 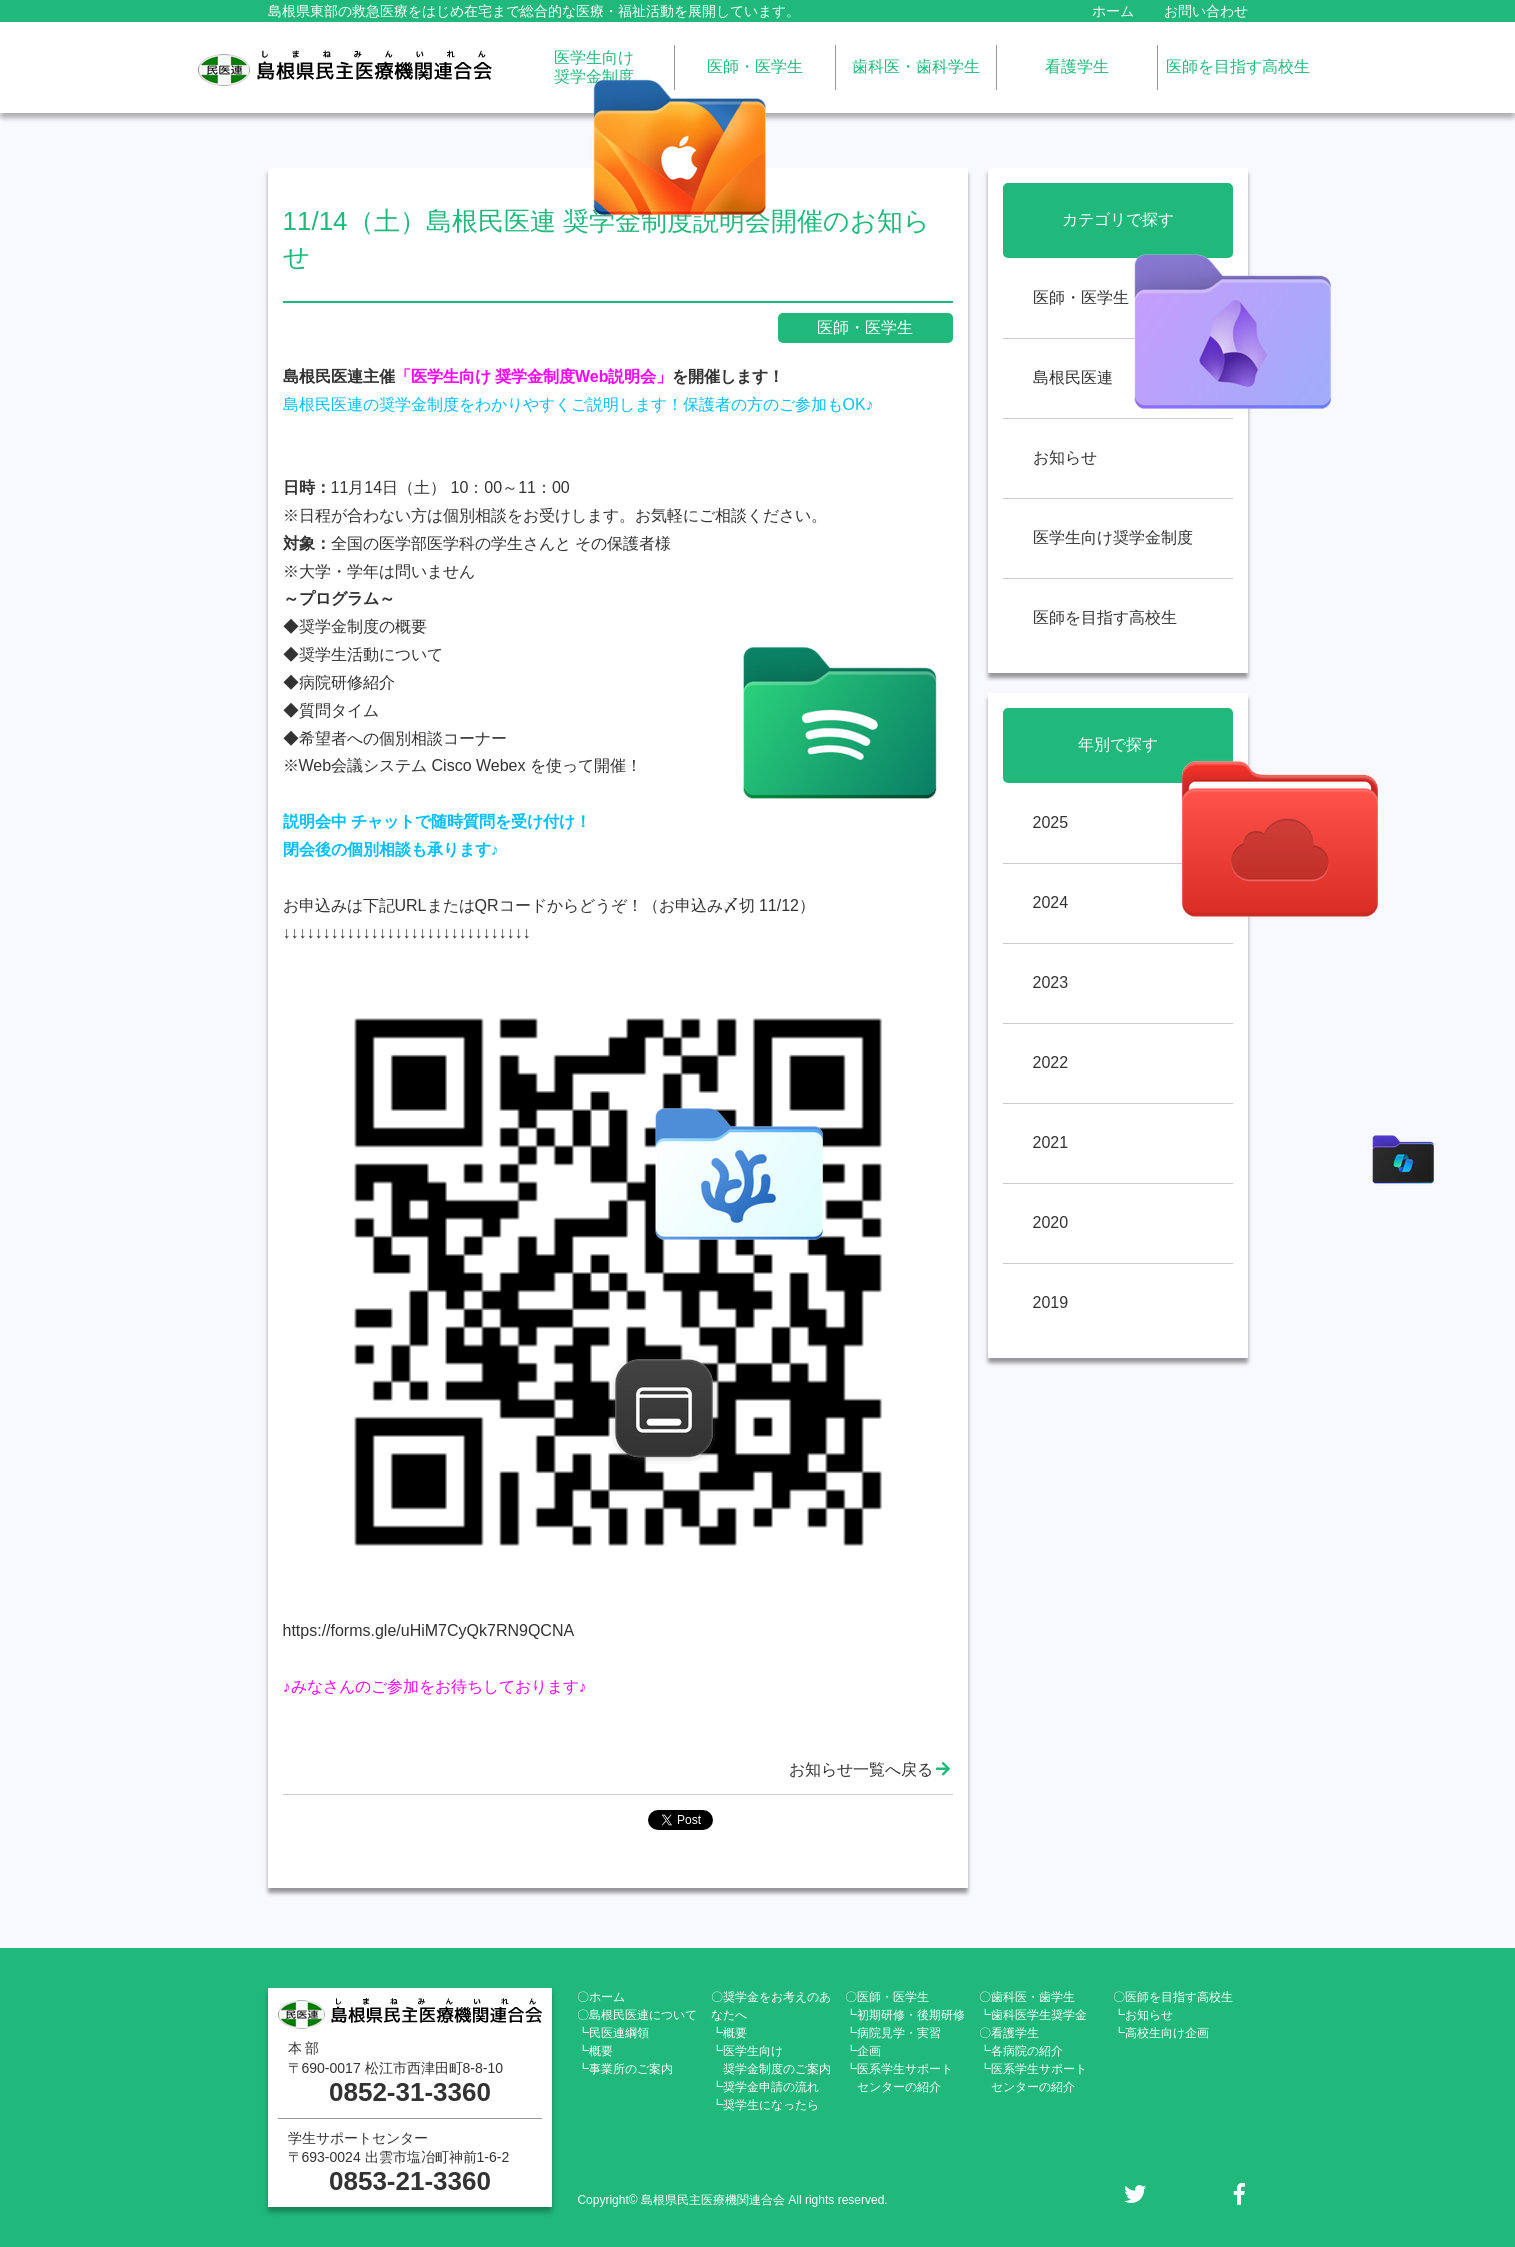 I want to click on open mac os ventura system folder, so click(x=679, y=152).